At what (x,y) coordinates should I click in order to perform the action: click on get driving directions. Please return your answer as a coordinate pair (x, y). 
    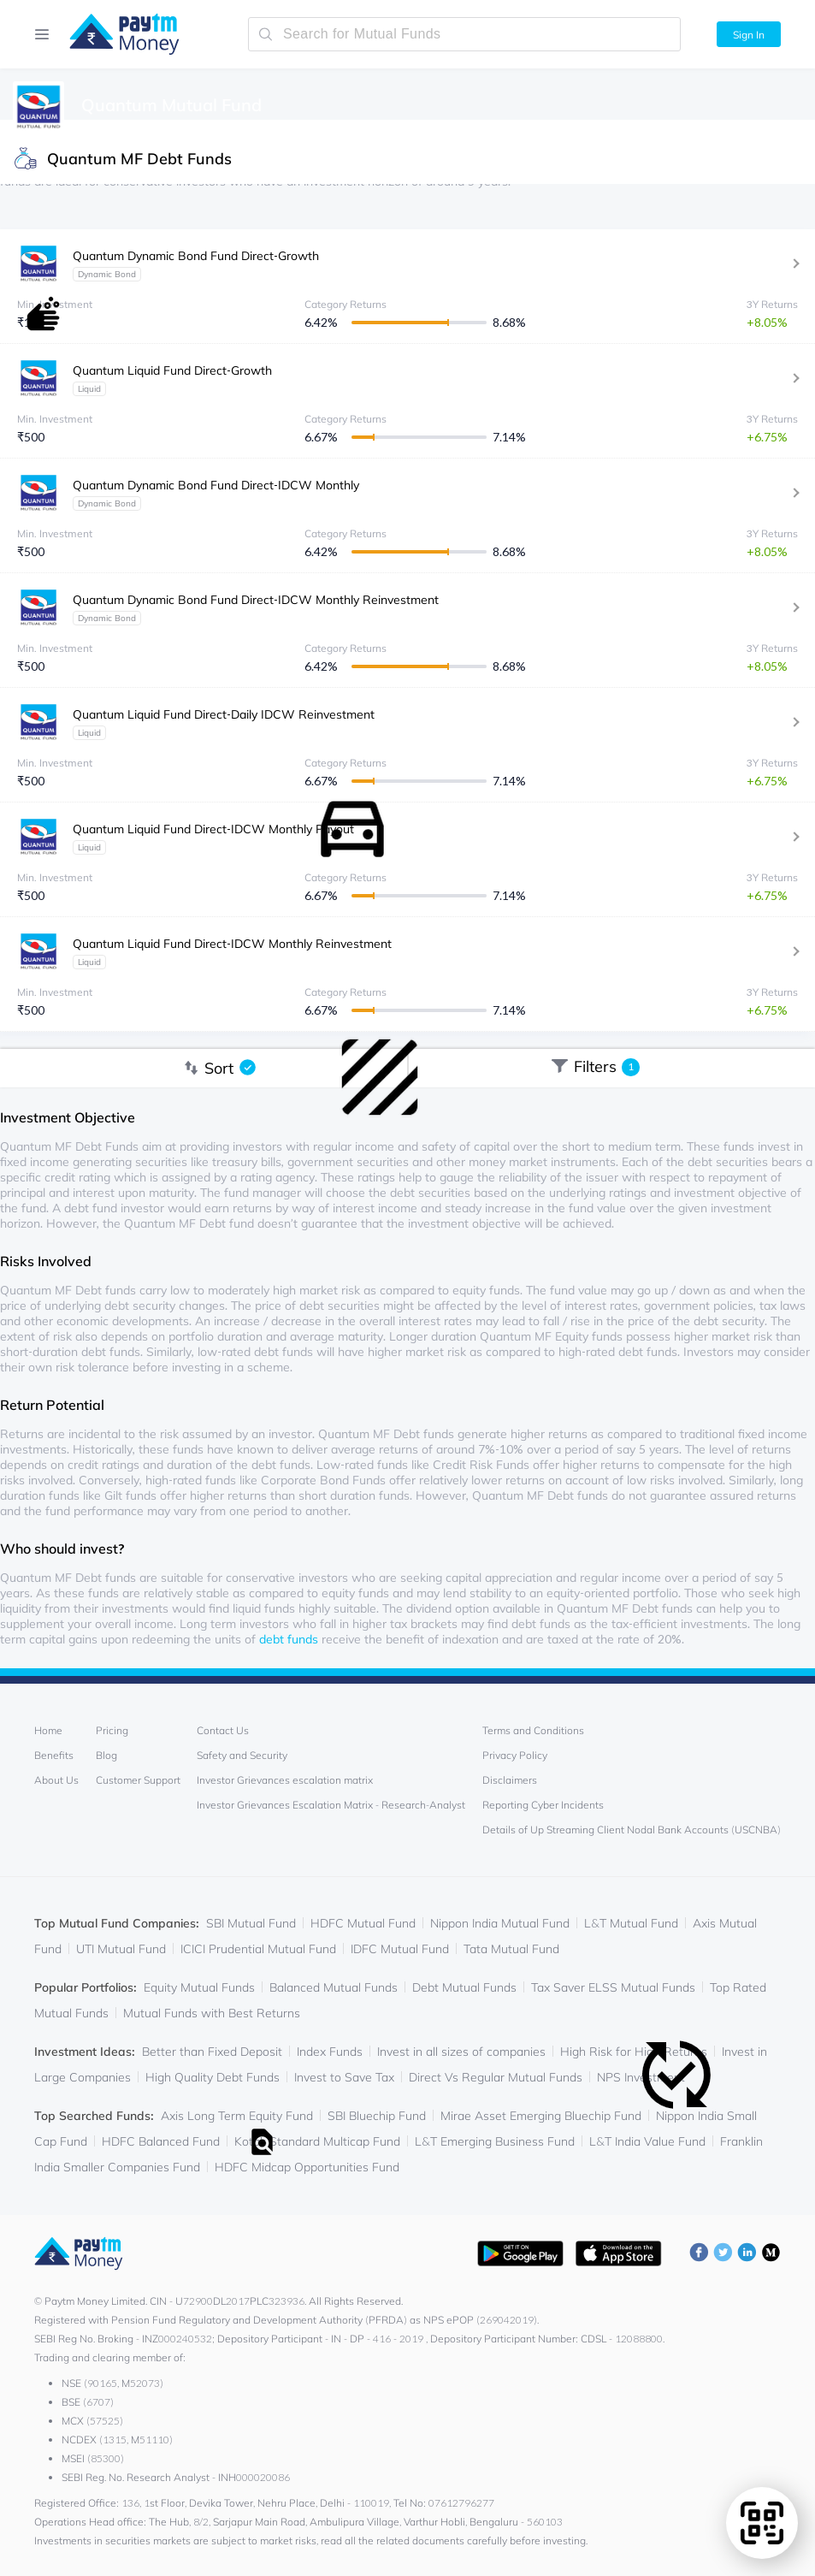
    Looking at the image, I should click on (352, 826).